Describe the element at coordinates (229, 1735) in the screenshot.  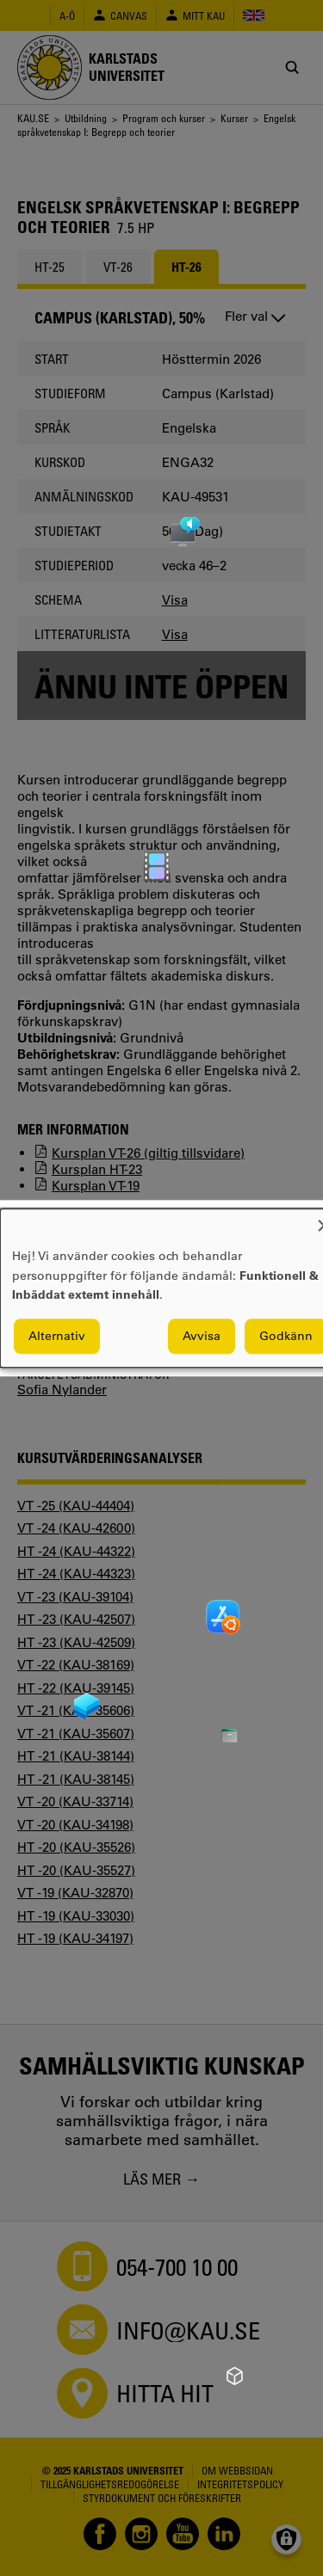
I see `open file manager application` at that location.